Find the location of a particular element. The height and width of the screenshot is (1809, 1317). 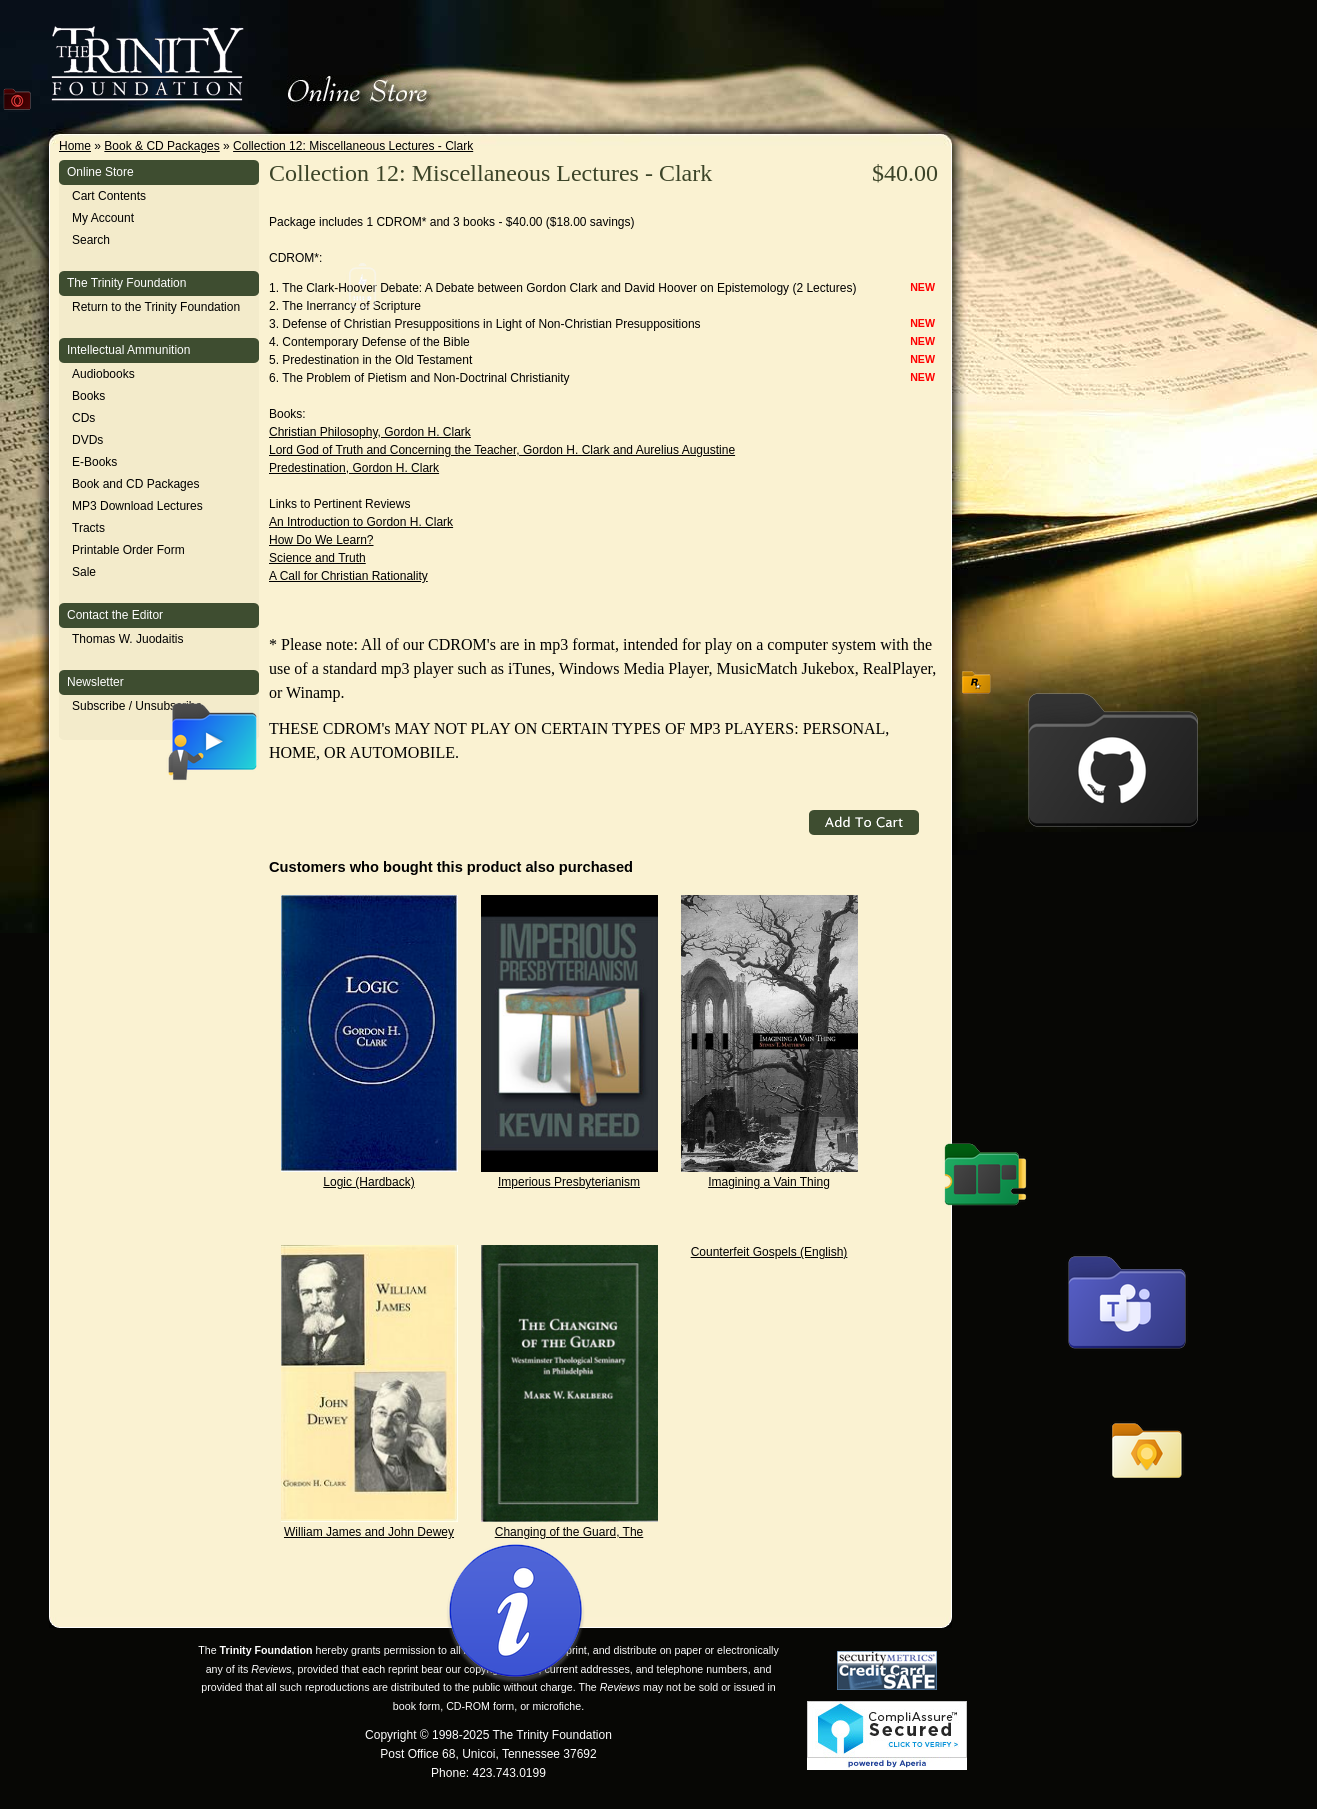

open microsoft dynamics 365 field service folder is located at coordinates (1146, 1452).